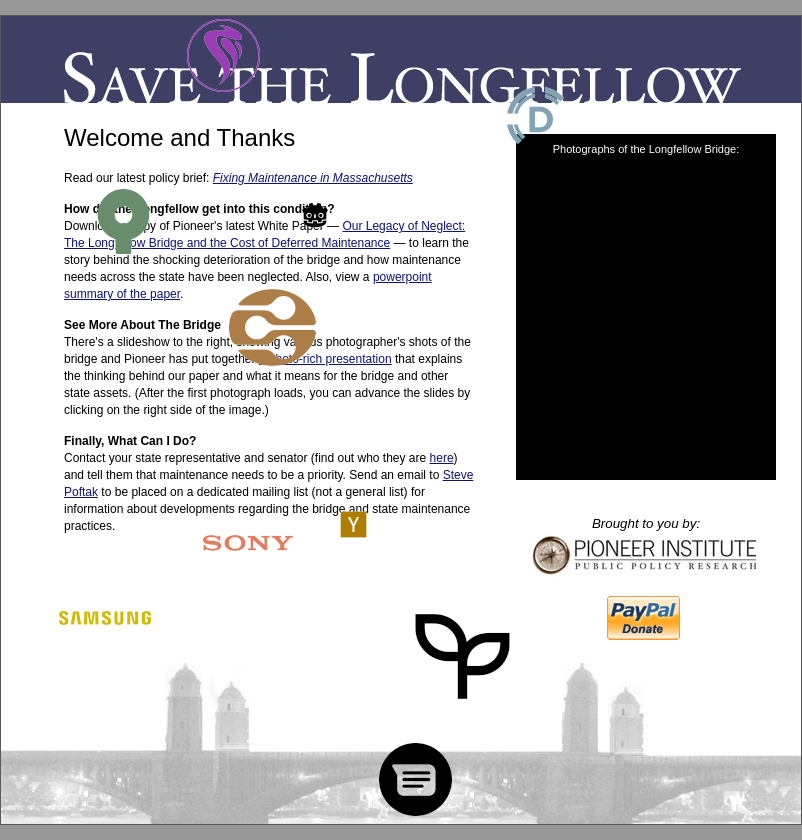 Image resolution: width=802 pixels, height=840 pixels. Describe the element at coordinates (462, 656) in the screenshot. I see `indicates eco-friendly or sustainable option` at that location.